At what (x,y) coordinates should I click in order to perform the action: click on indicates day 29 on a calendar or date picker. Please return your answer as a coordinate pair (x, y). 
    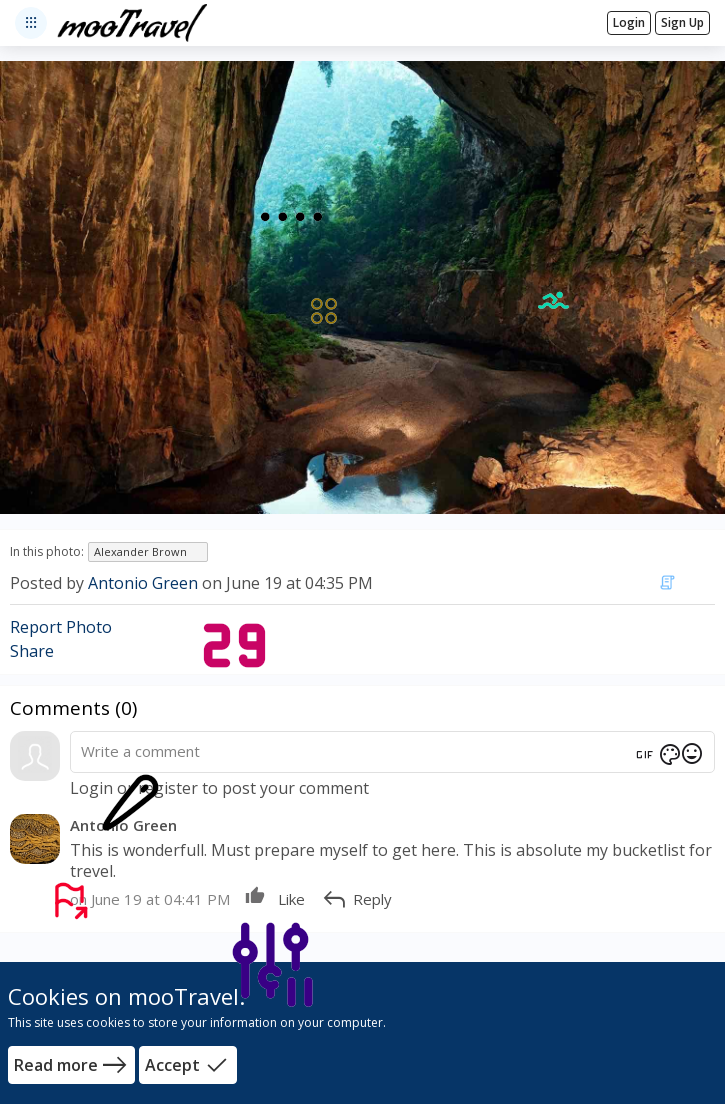
    Looking at the image, I should click on (234, 645).